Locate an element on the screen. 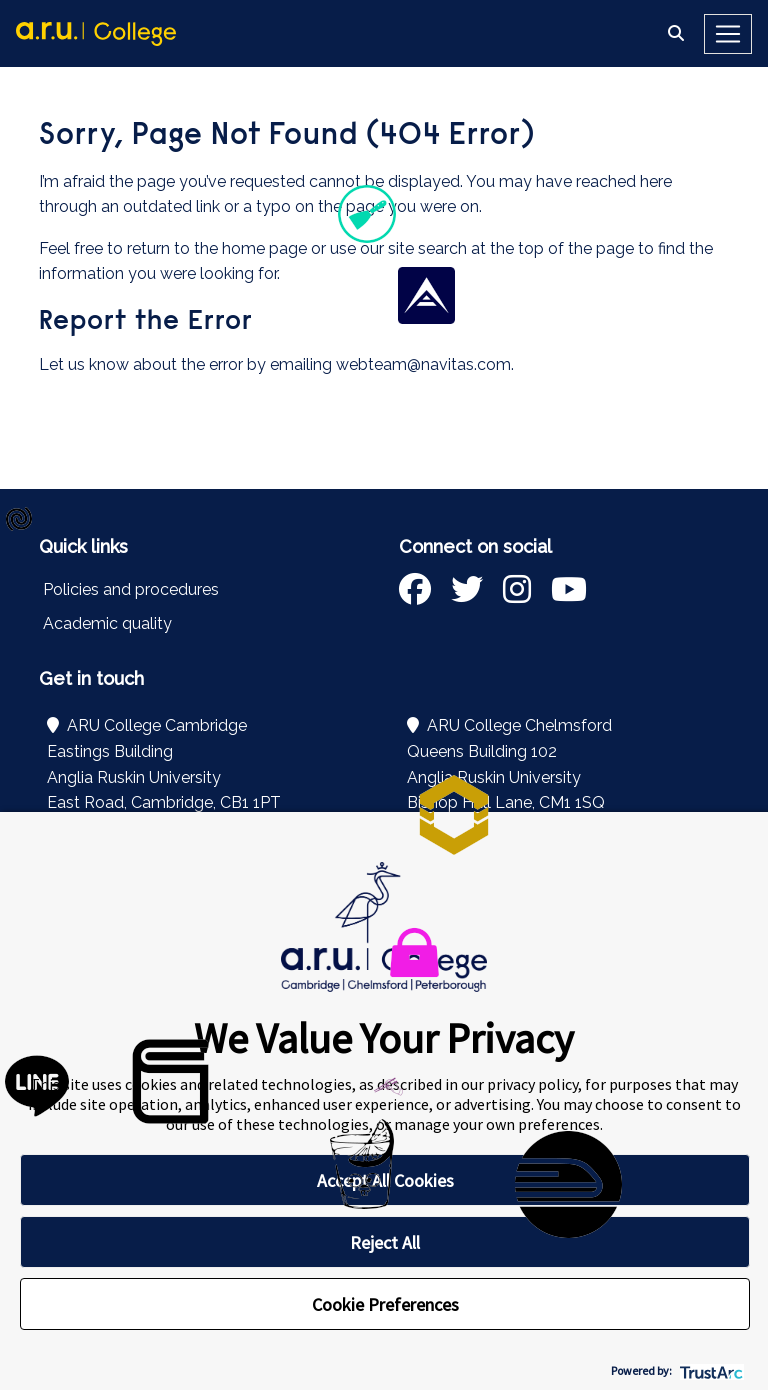 This screenshot has width=768, height=1390. access your shopping bag is located at coordinates (414, 952).